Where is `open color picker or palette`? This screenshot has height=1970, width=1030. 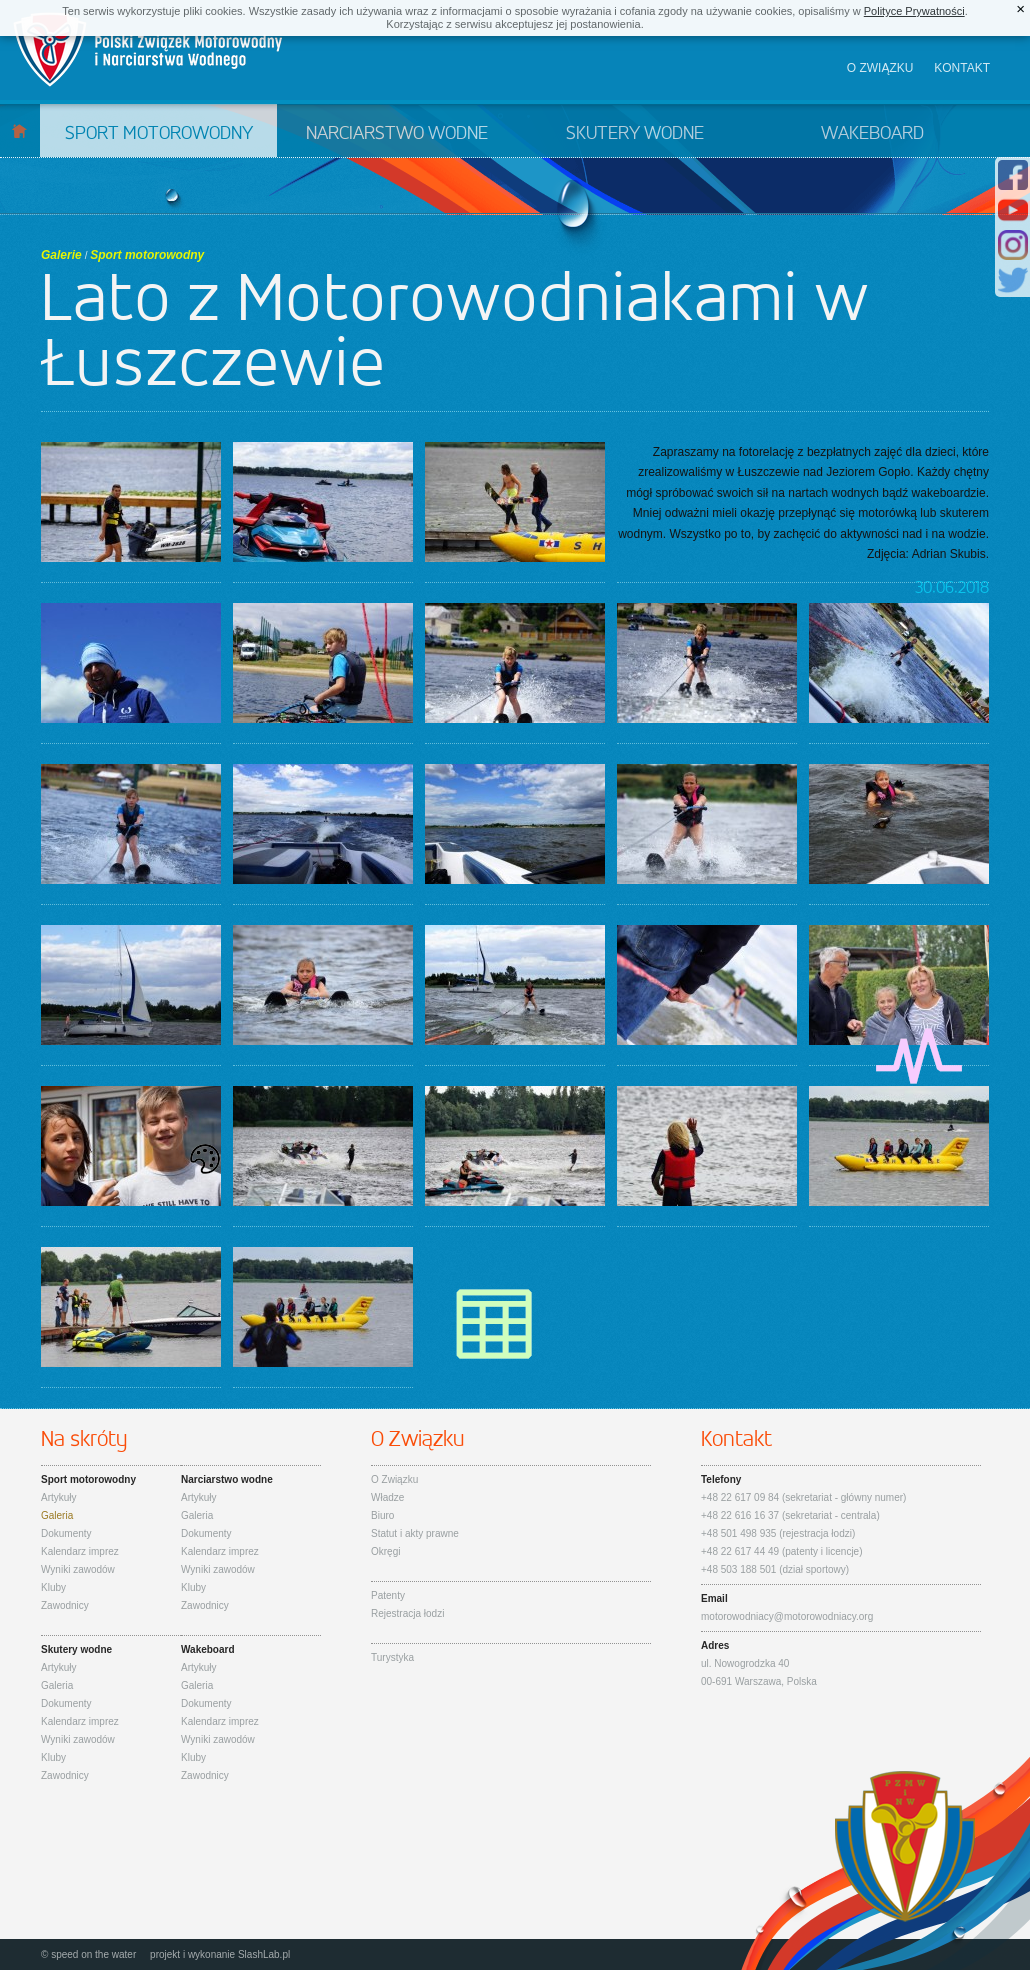
open color picker or palette is located at coordinates (205, 1159).